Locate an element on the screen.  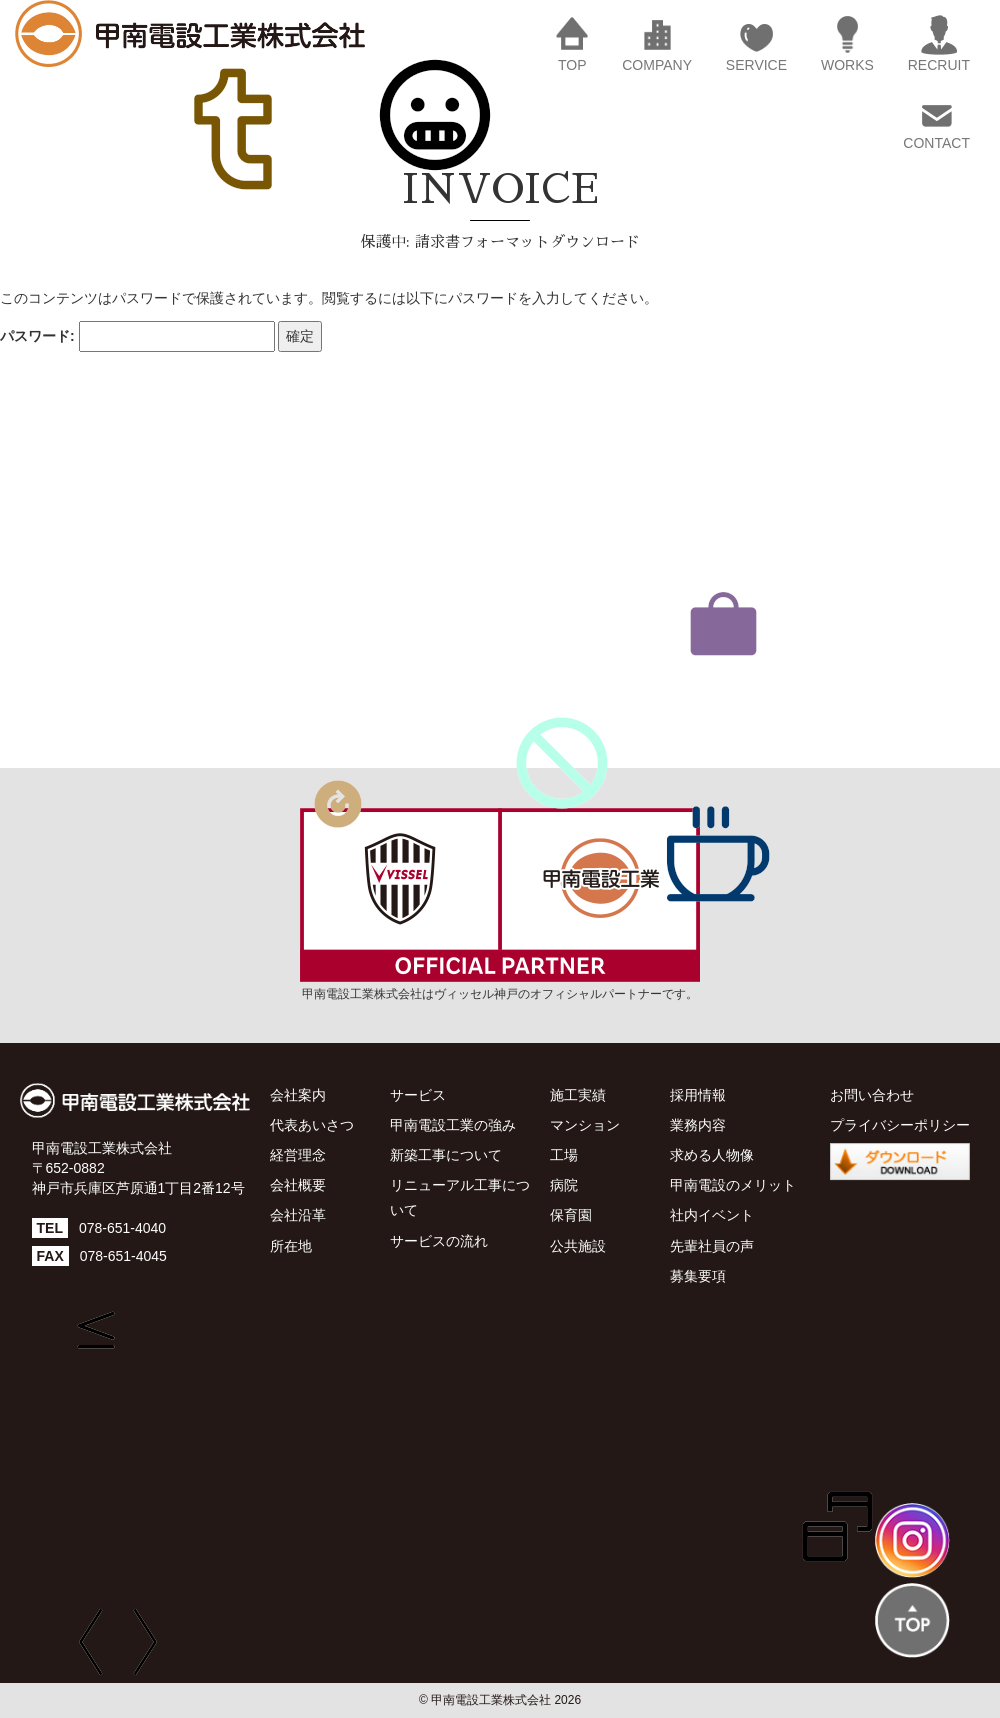
view your shopping bag is located at coordinates (723, 627).